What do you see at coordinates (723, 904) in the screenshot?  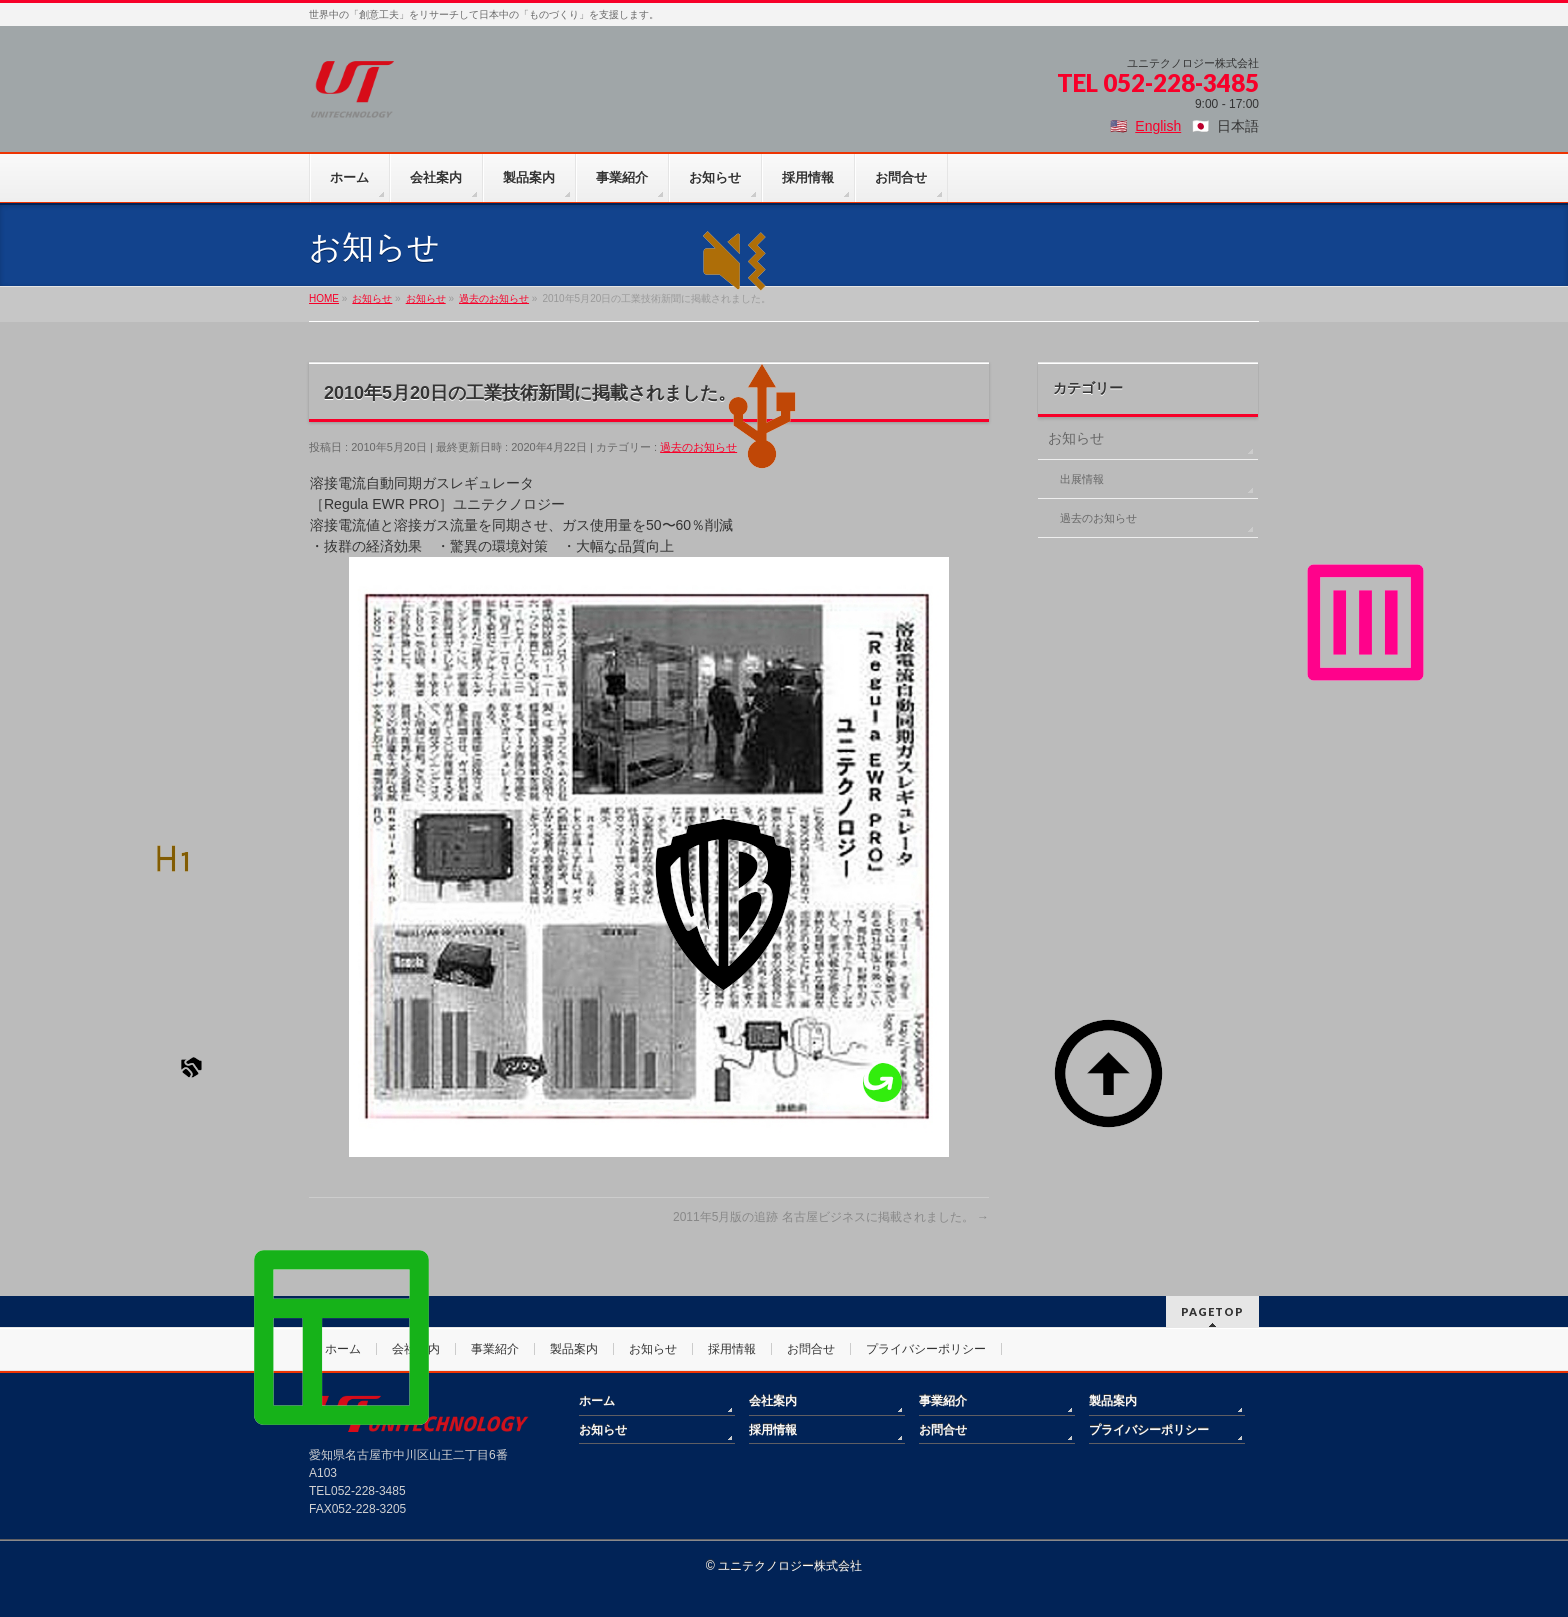 I see `warner bros. official logo` at bounding box center [723, 904].